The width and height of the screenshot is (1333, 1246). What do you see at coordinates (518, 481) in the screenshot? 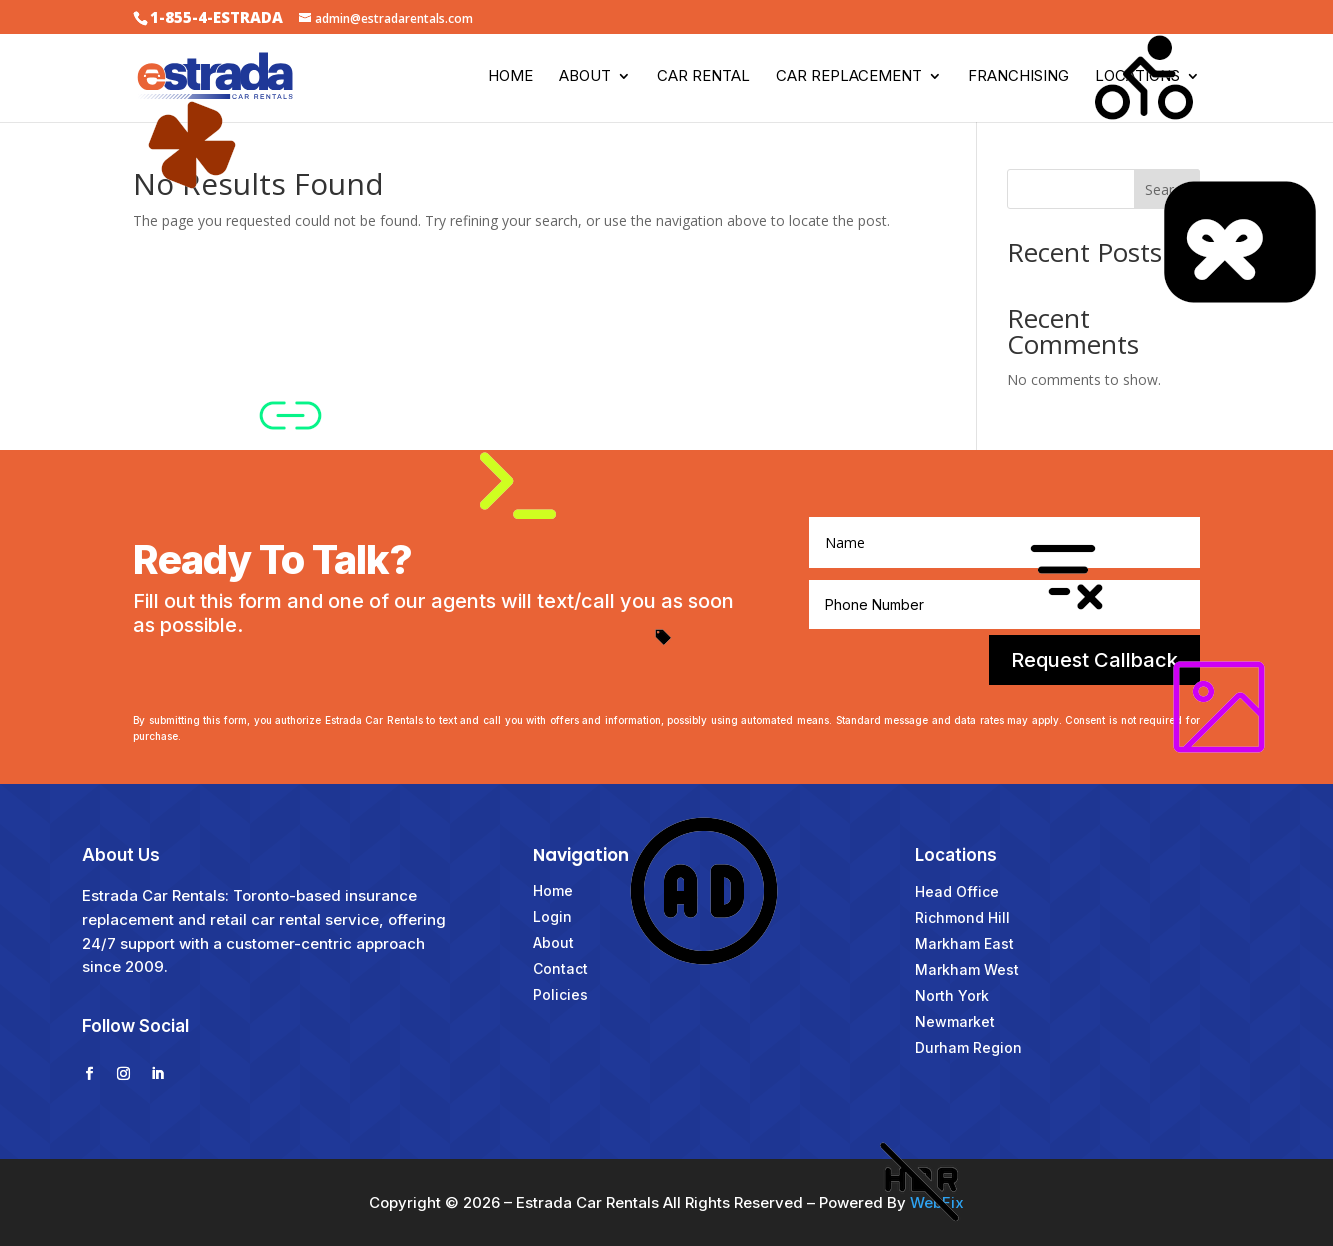
I see `open terminal or command line interface` at bounding box center [518, 481].